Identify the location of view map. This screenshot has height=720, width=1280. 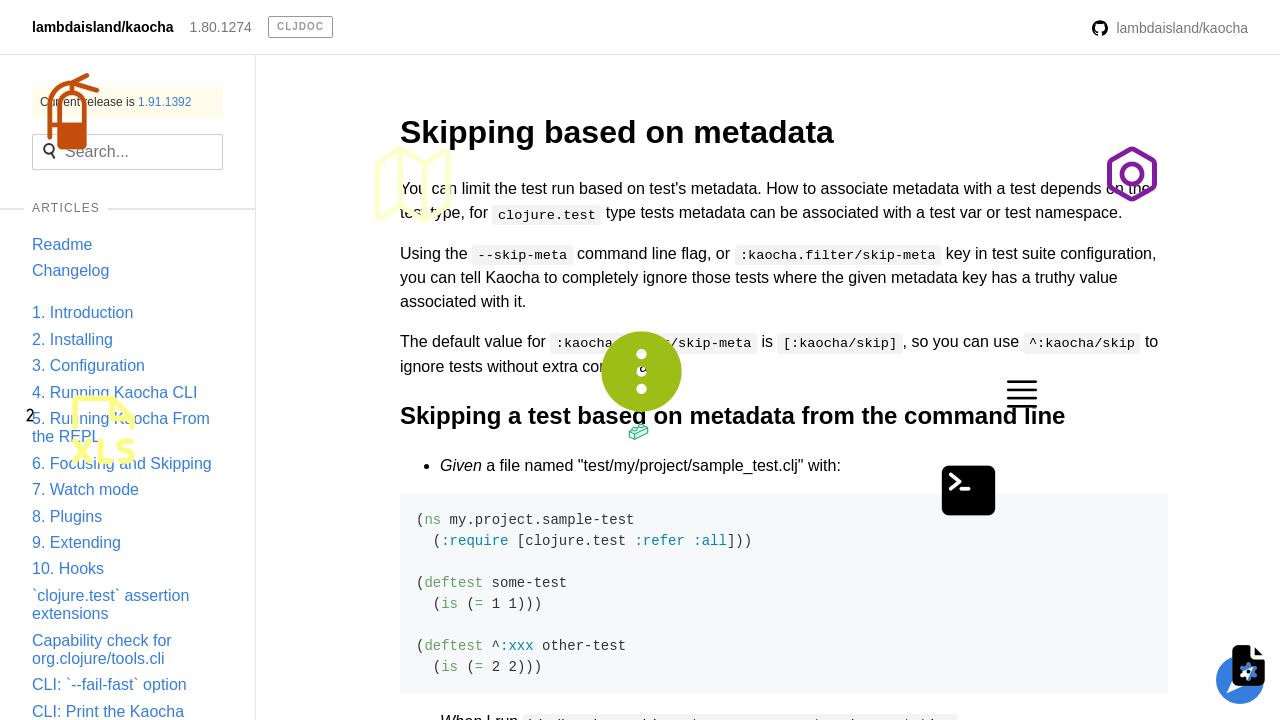
(412, 184).